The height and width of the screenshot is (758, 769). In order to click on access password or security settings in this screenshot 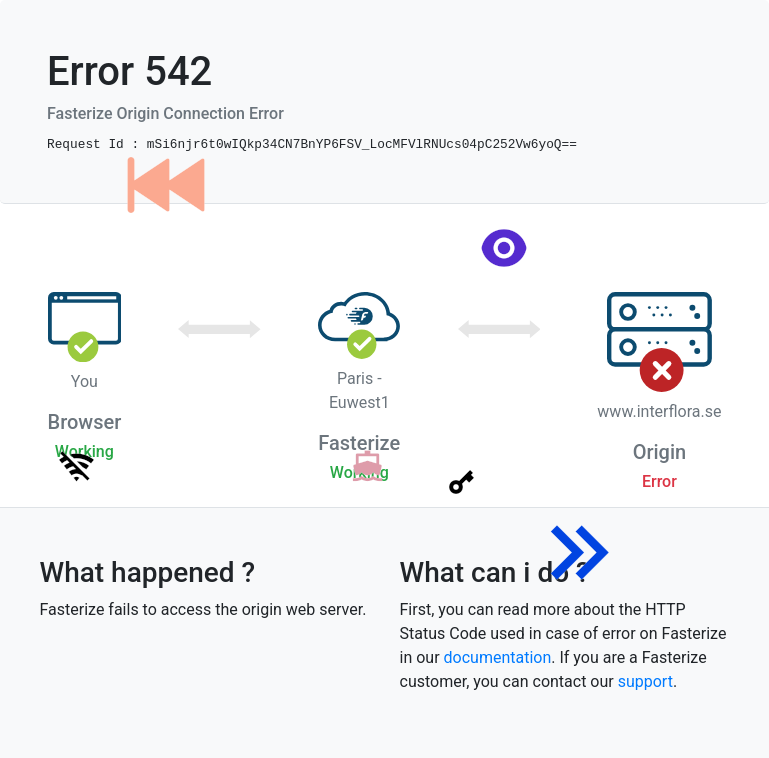, I will do `click(461, 481)`.